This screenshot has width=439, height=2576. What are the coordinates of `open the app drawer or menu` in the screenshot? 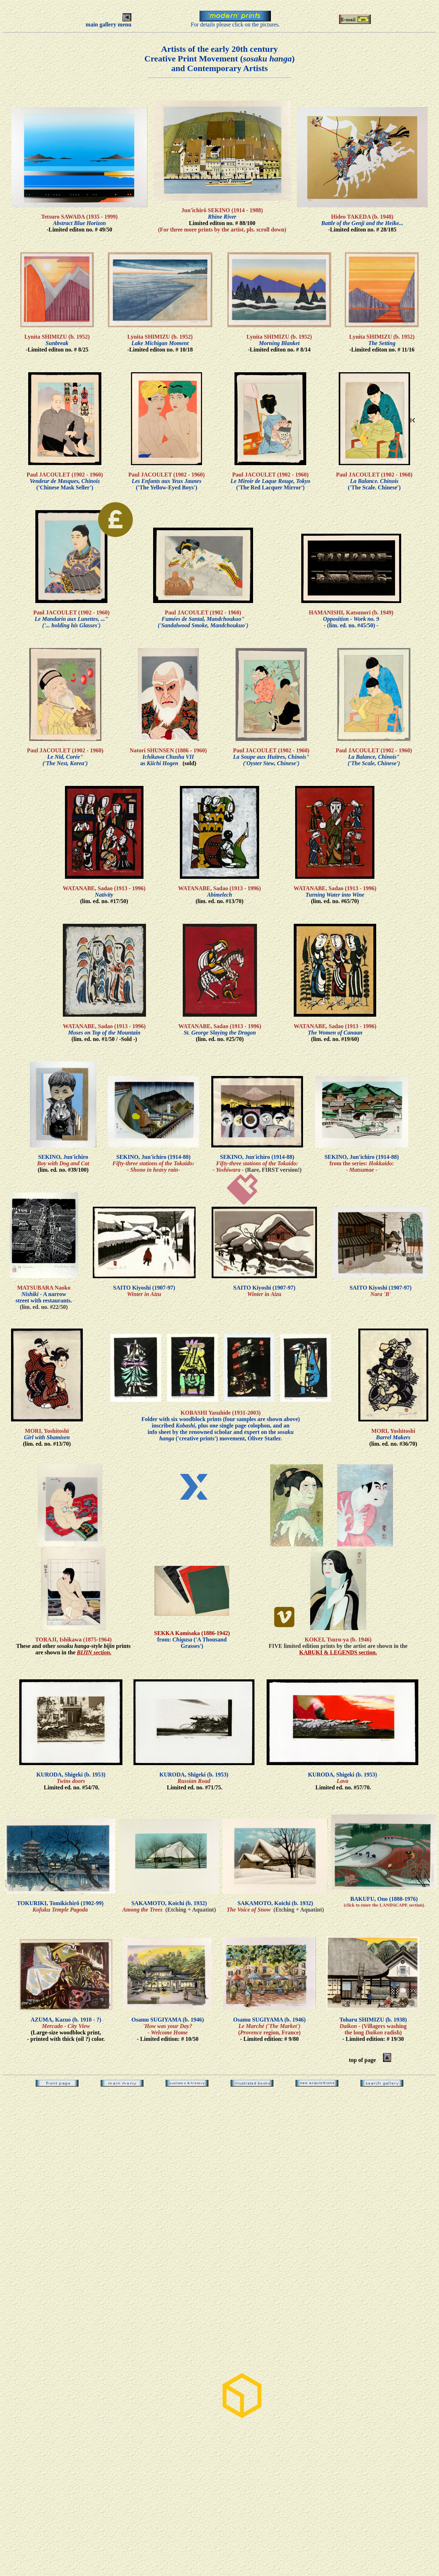 It's located at (360, 812).